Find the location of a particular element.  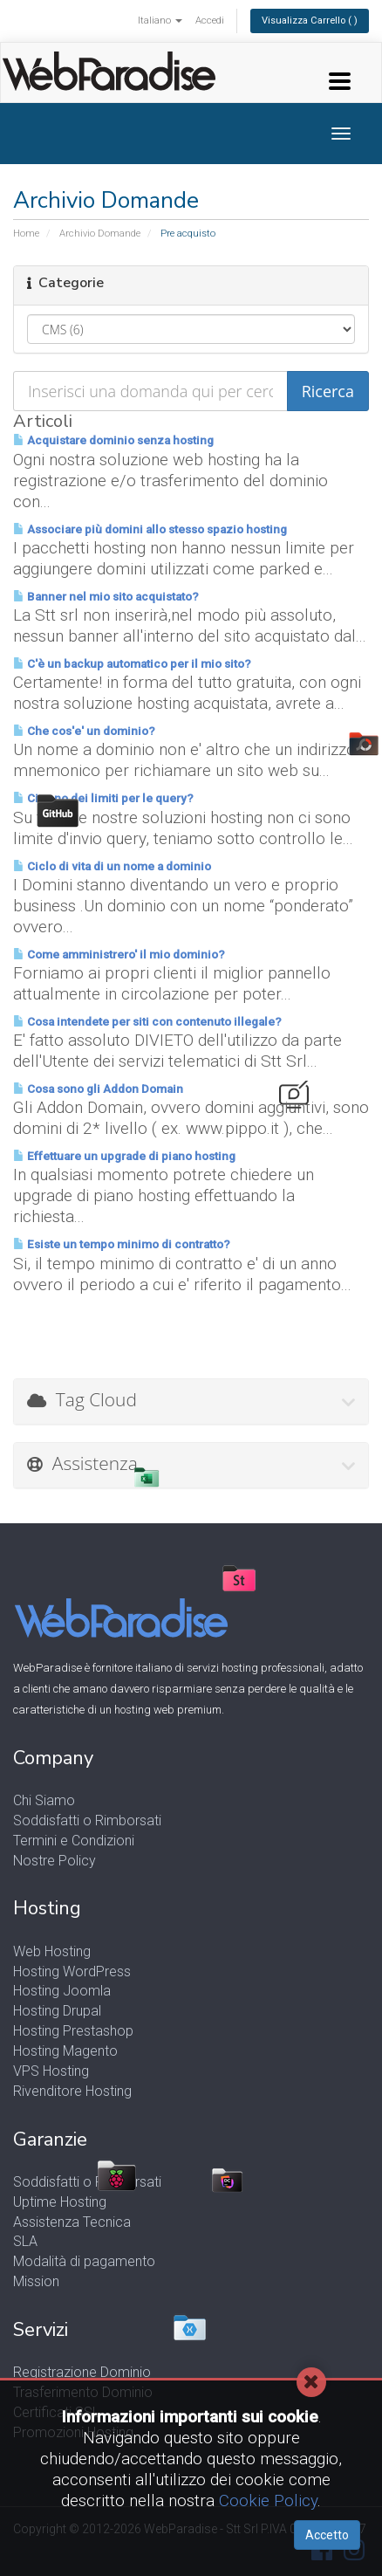

open jetbrains dotcover project folder is located at coordinates (227, 2181).